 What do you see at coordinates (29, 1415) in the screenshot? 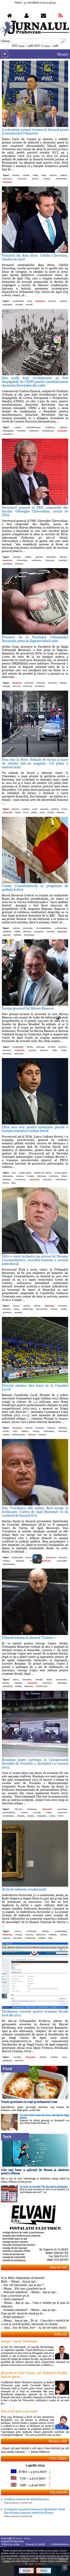
I see `open a presentation file` at bounding box center [29, 1415].